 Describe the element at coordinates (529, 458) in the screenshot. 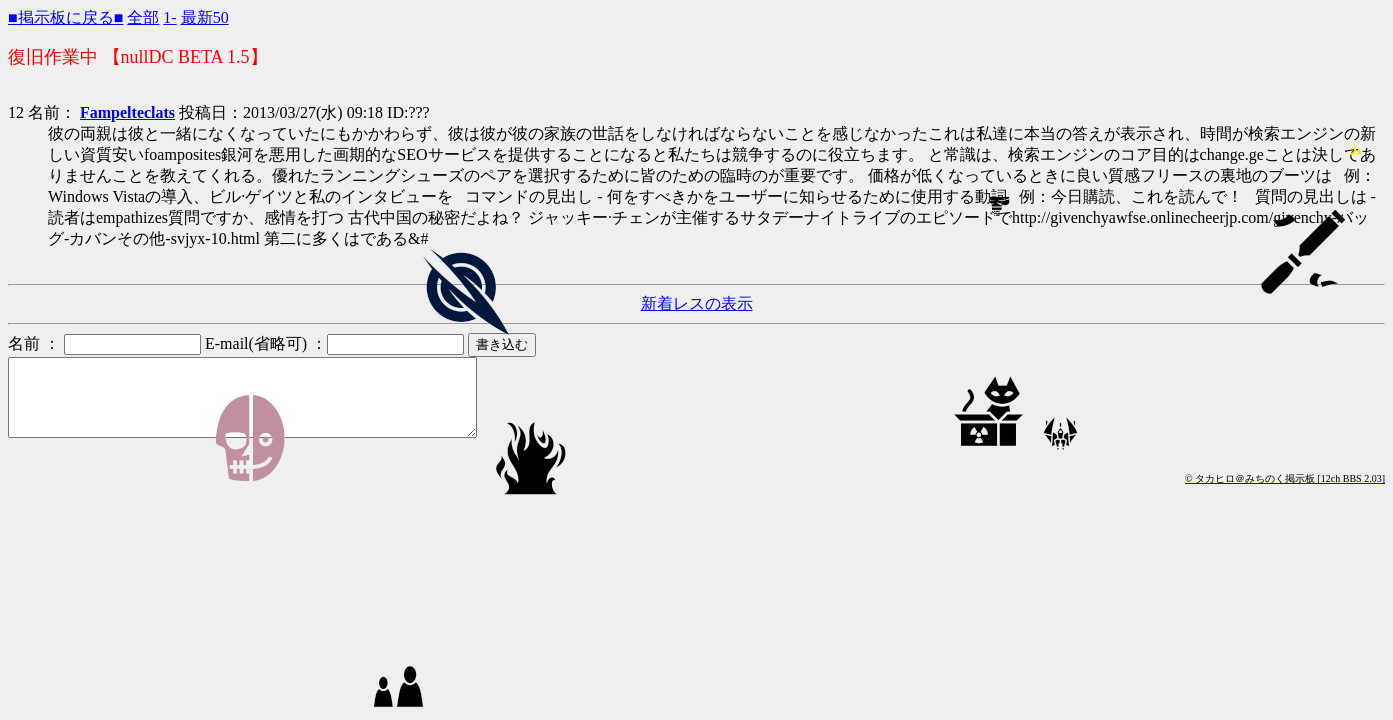

I see `indicates a celebration or special event` at that location.